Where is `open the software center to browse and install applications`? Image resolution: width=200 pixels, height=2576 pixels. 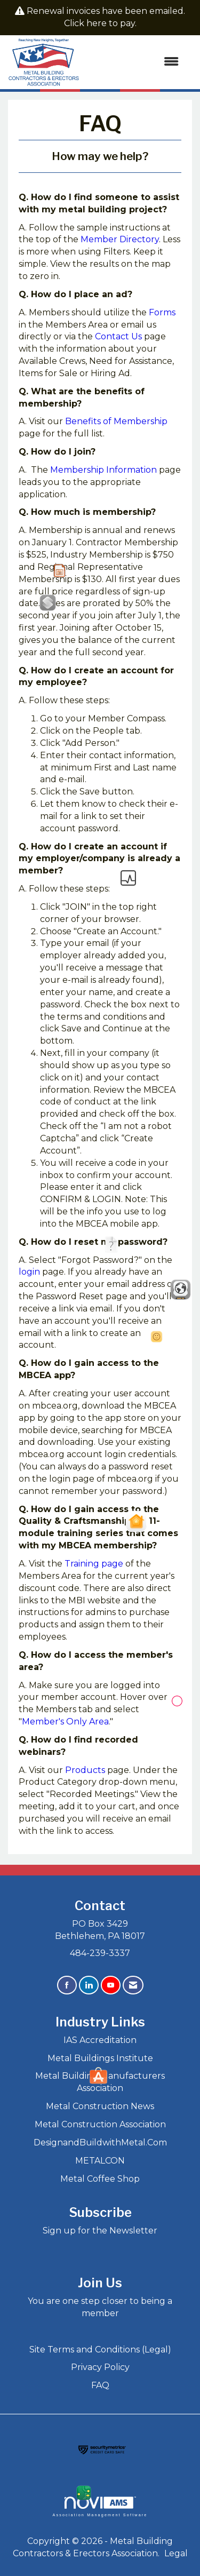
open the software center to browse and install applications is located at coordinates (98, 2077).